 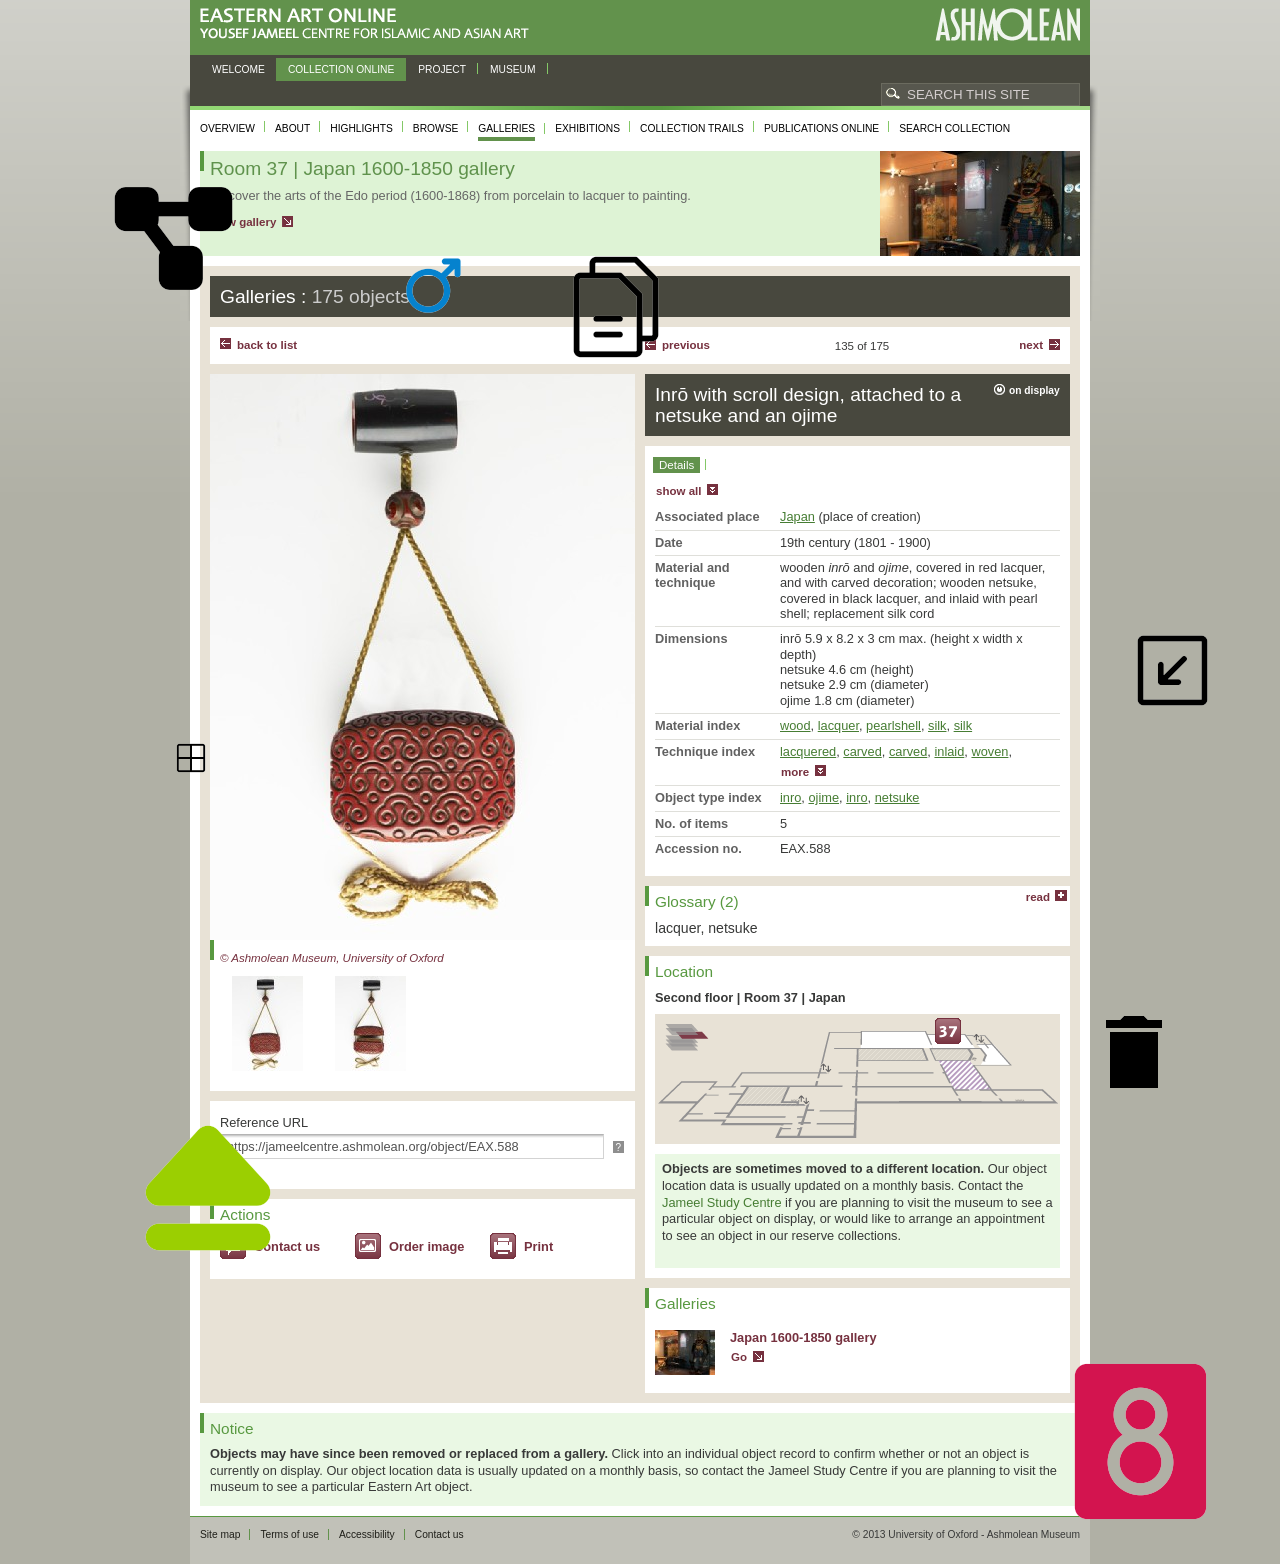 What do you see at coordinates (1134, 1052) in the screenshot?
I see `delete selected item` at bounding box center [1134, 1052].